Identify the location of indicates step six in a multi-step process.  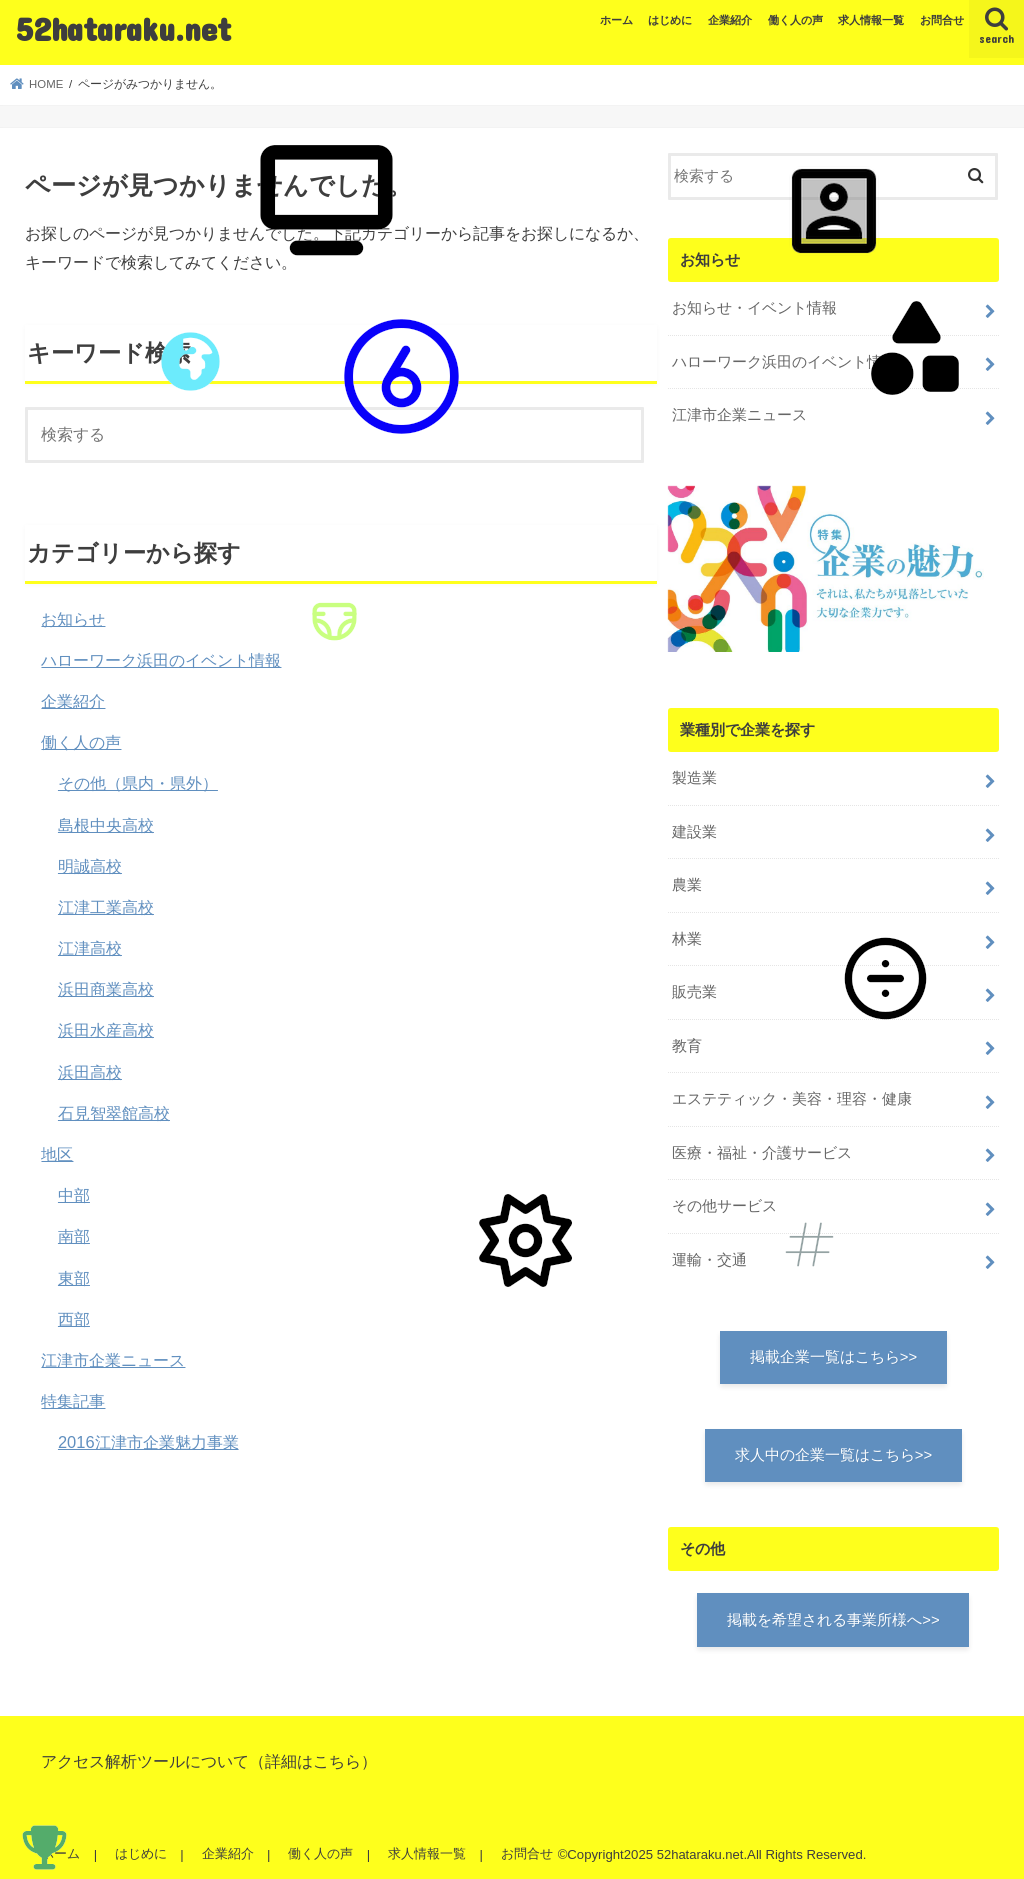
(401, 376).